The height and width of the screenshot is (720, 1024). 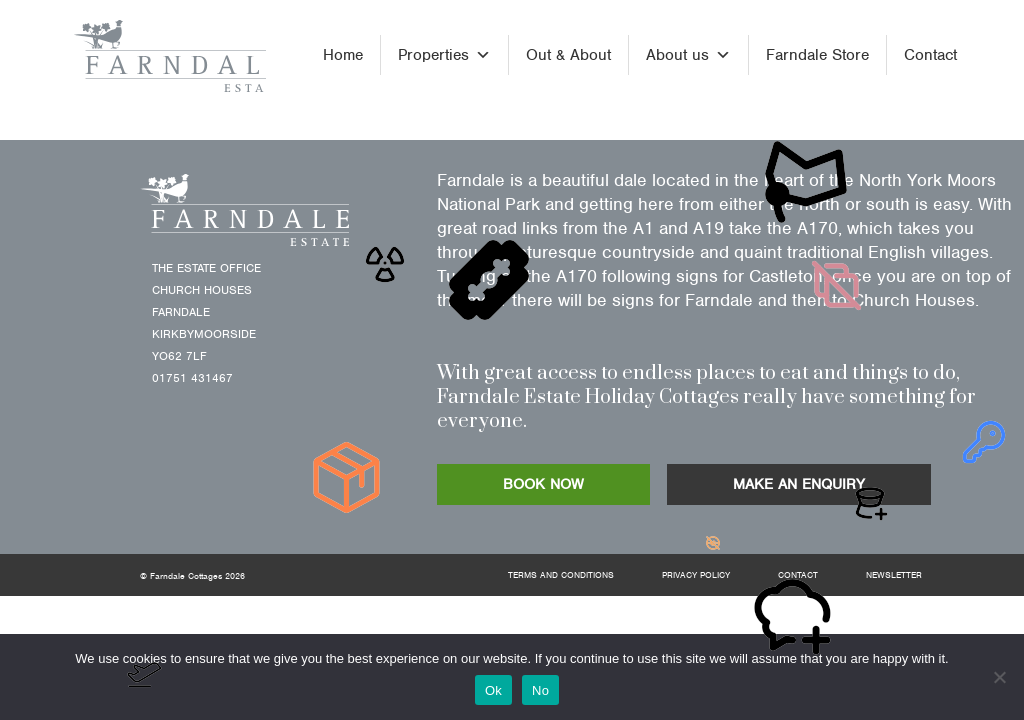 What do you see at coordinates (984, 442) in the screenshot?
I see `access account security settings` at bounding box center [984, 442].